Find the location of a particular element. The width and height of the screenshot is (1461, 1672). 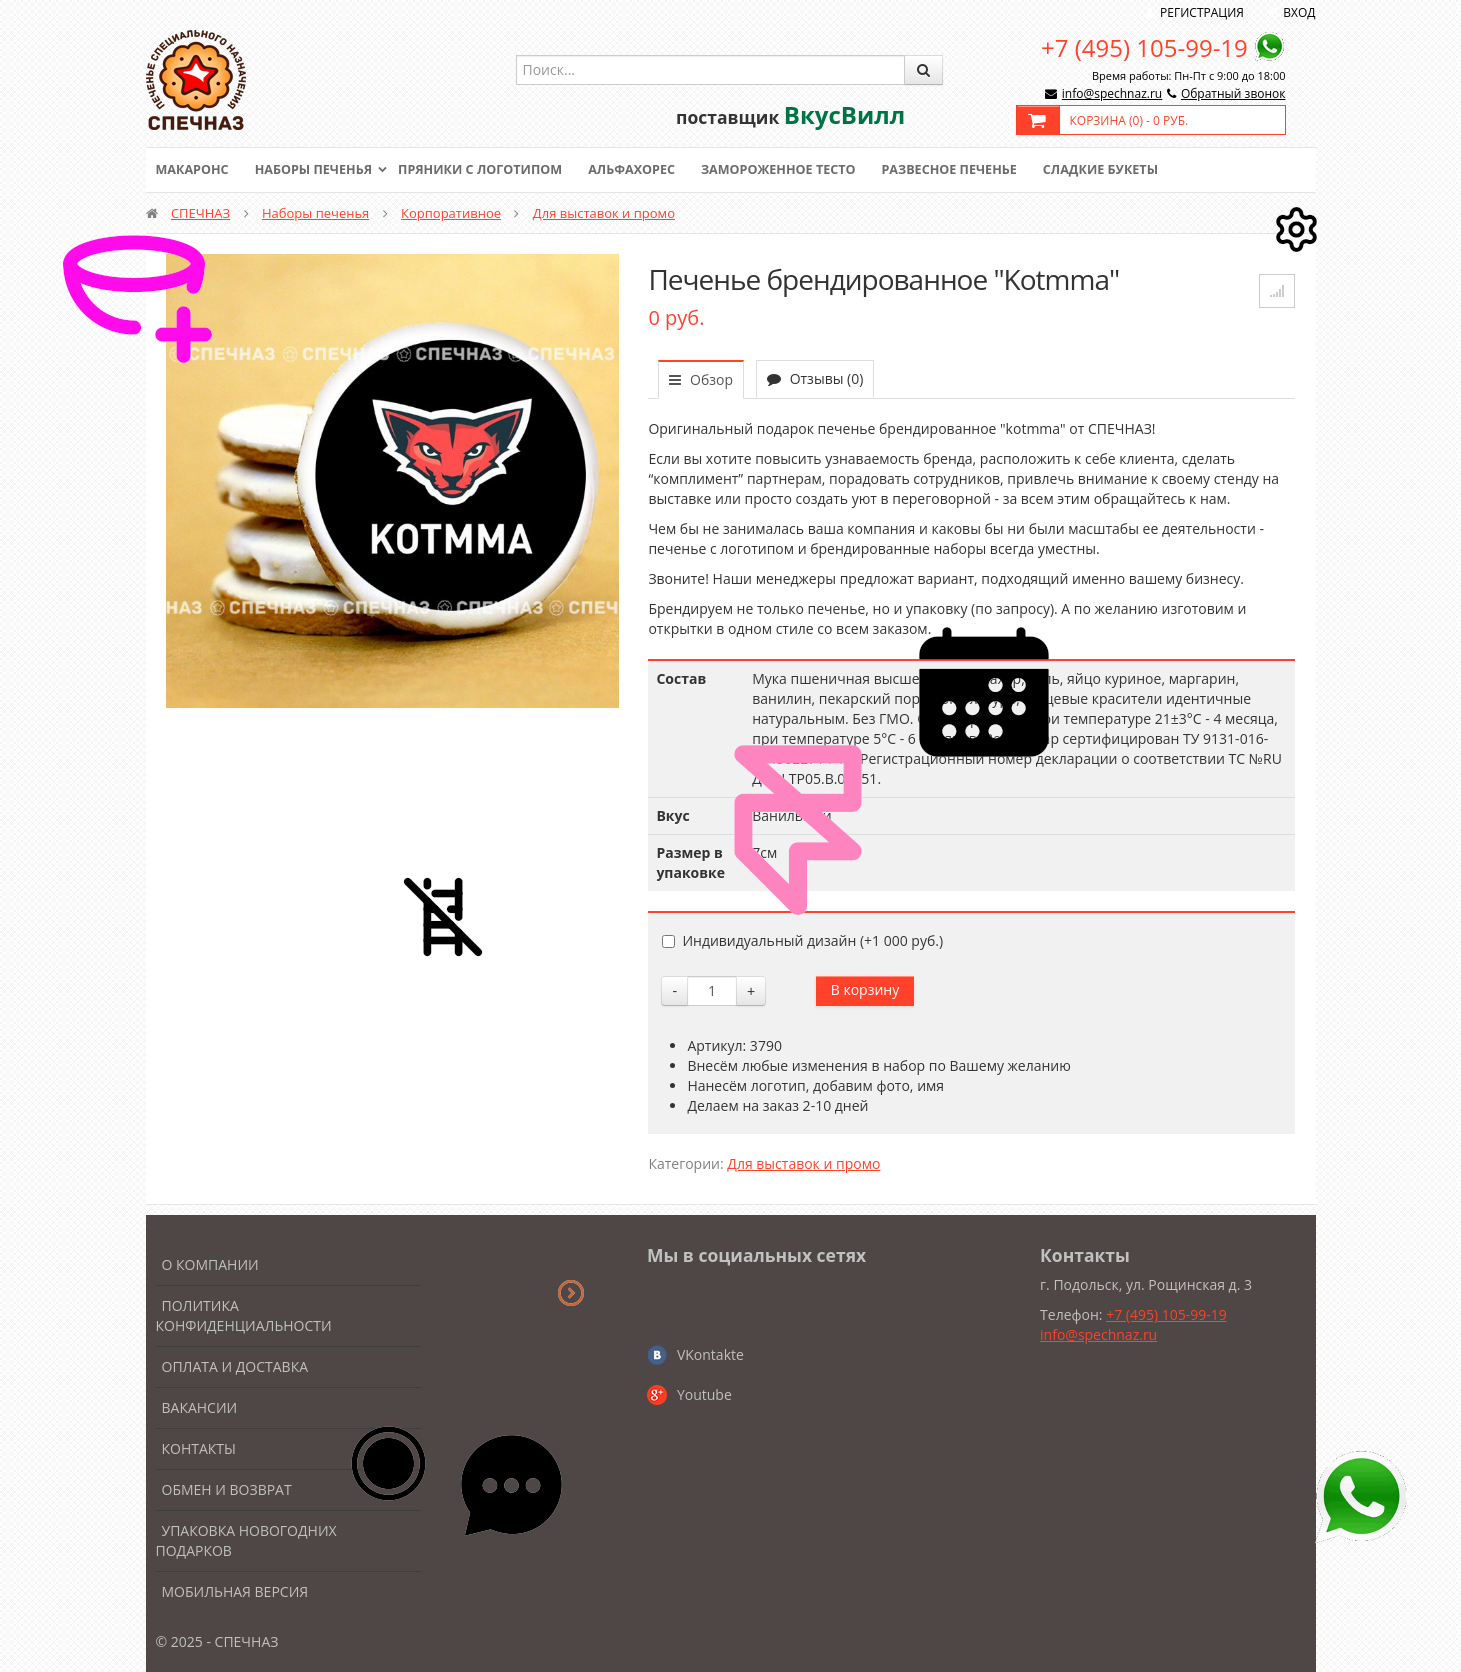

open Framer app is located at coordinates (798, 821).